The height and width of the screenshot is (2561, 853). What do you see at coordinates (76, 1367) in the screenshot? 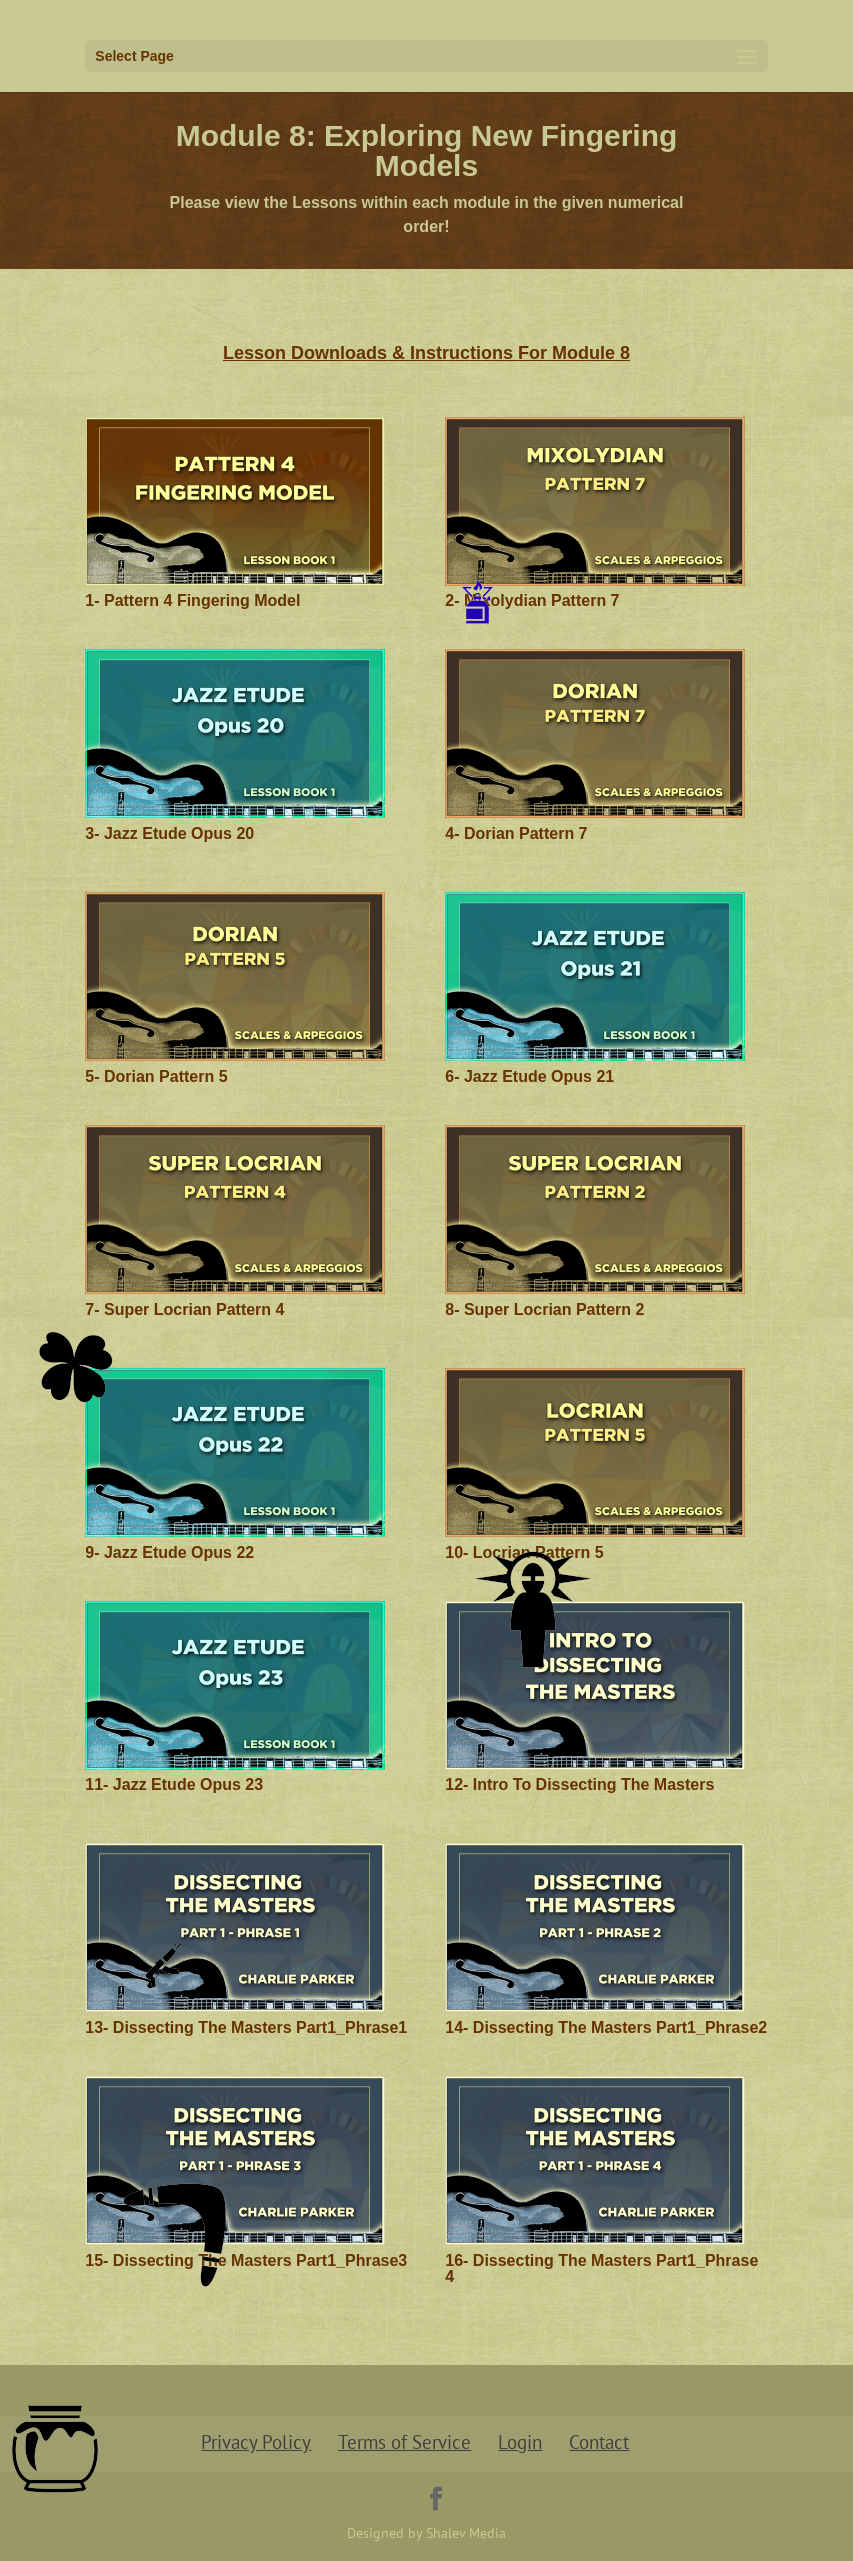
I see `indicates luck or bonus reward in a game` at bounding box center [76, 1367].